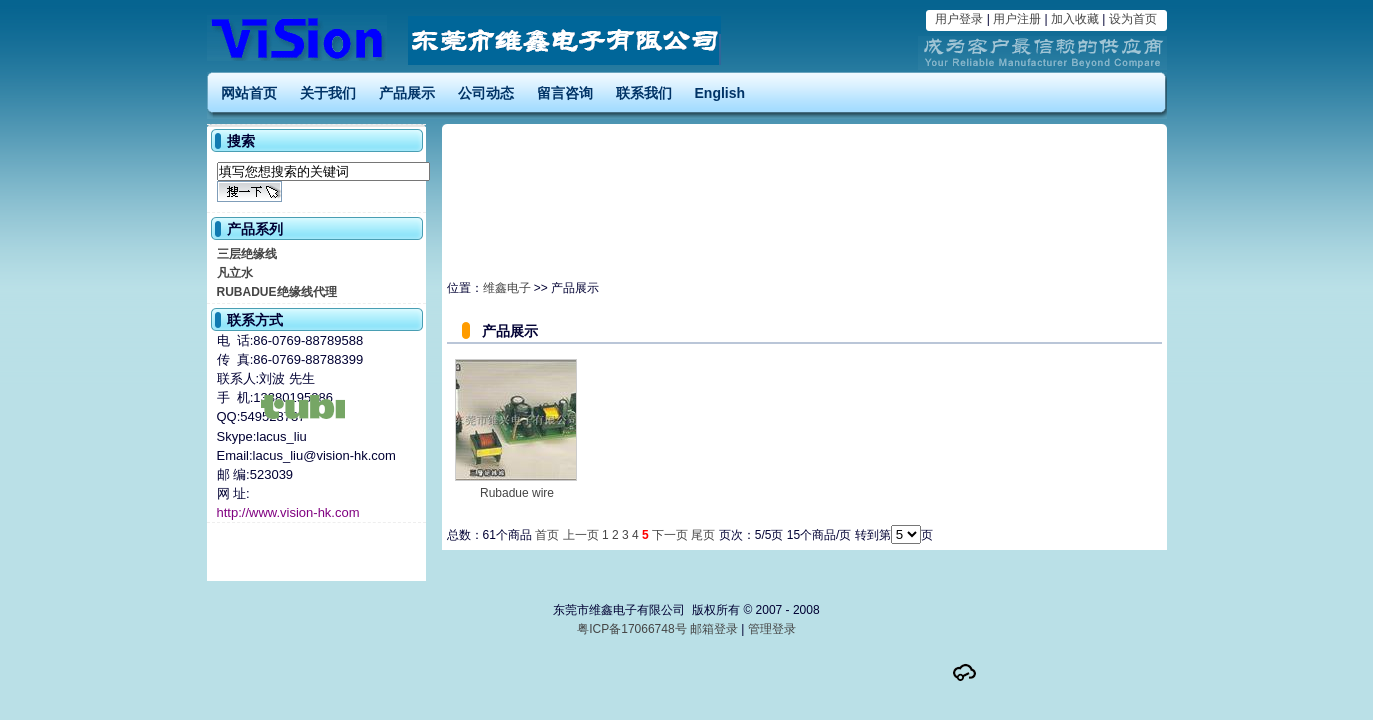 This screenshot has height=720, width=1373. I want to click on open EasyEDA circuit design application, so click(964, 672).